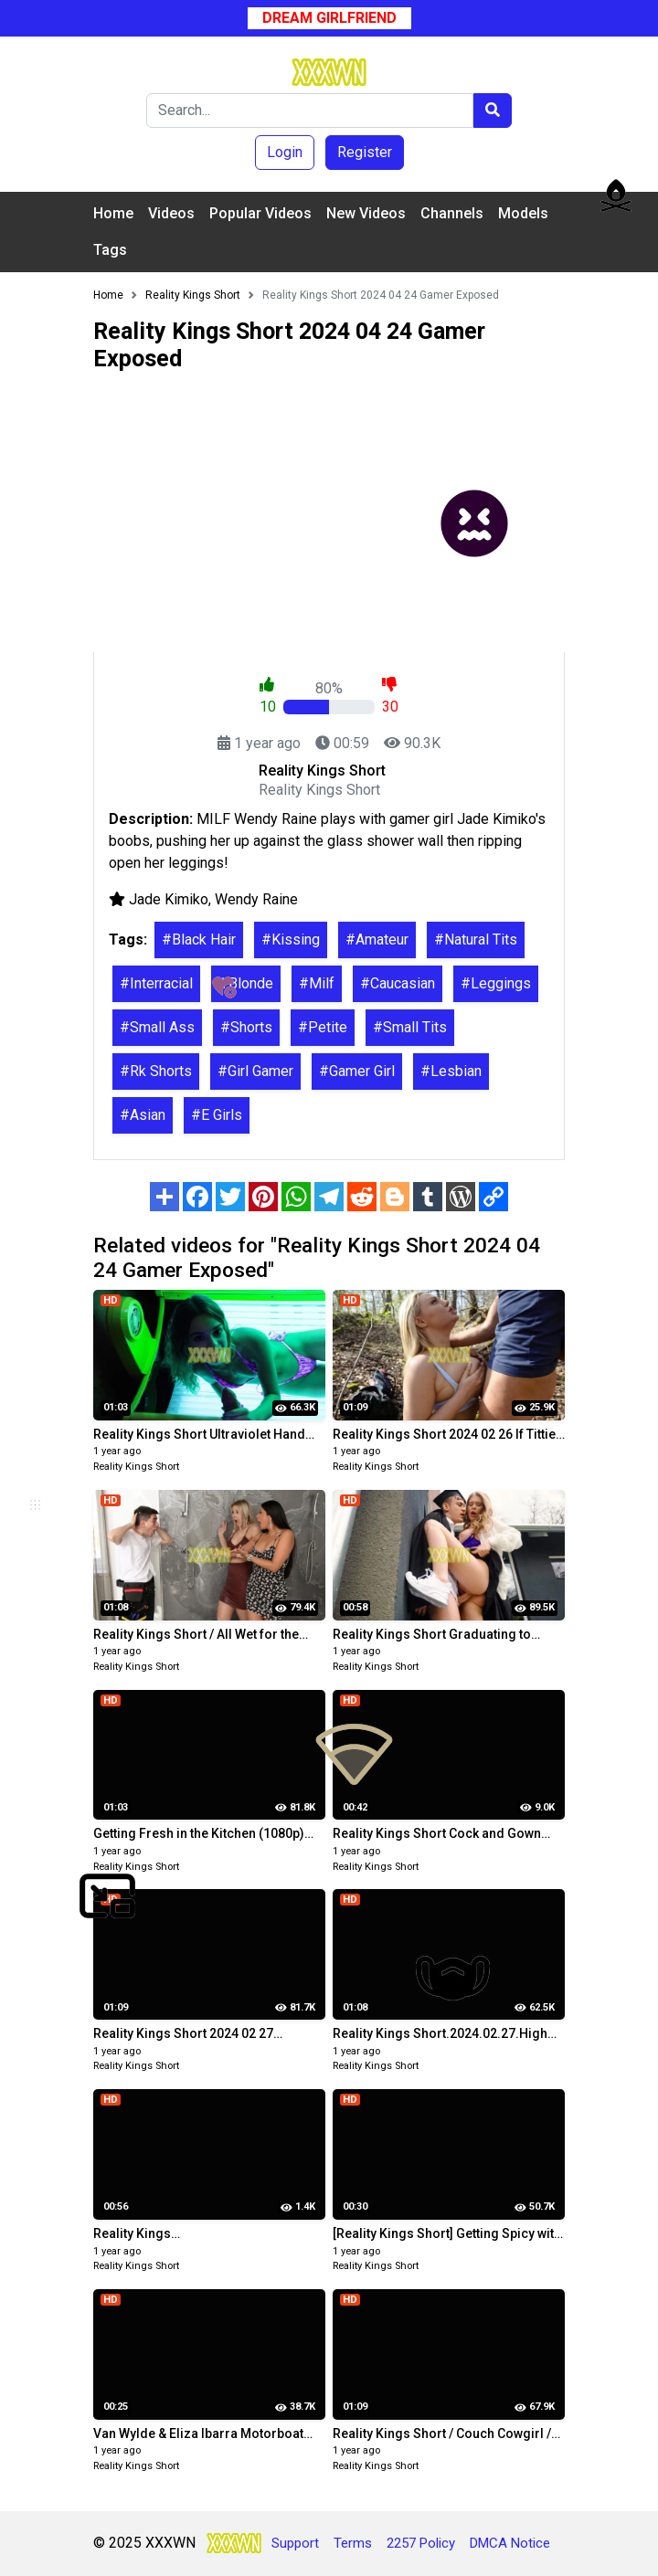  I want to click on open app drawer or launcher, so click(35, 1504).